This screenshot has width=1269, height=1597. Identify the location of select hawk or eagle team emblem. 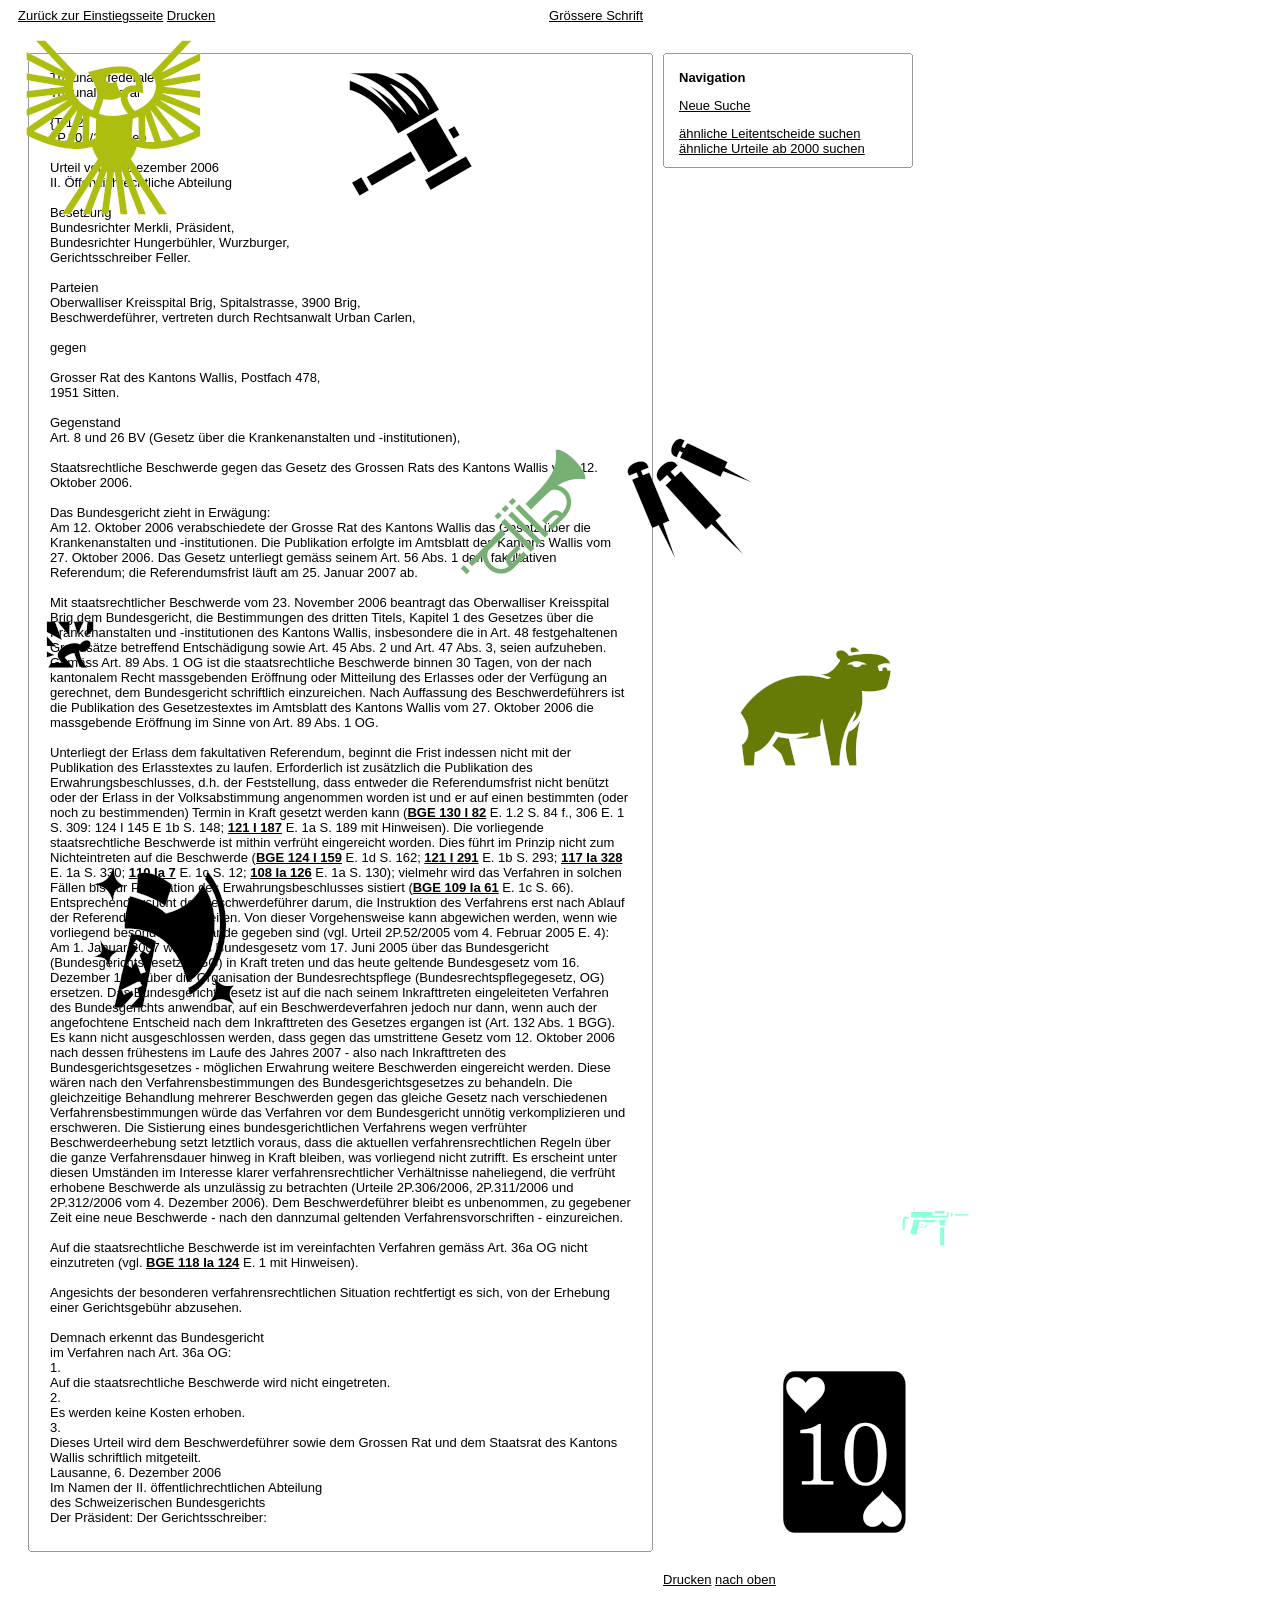
(113, 127).